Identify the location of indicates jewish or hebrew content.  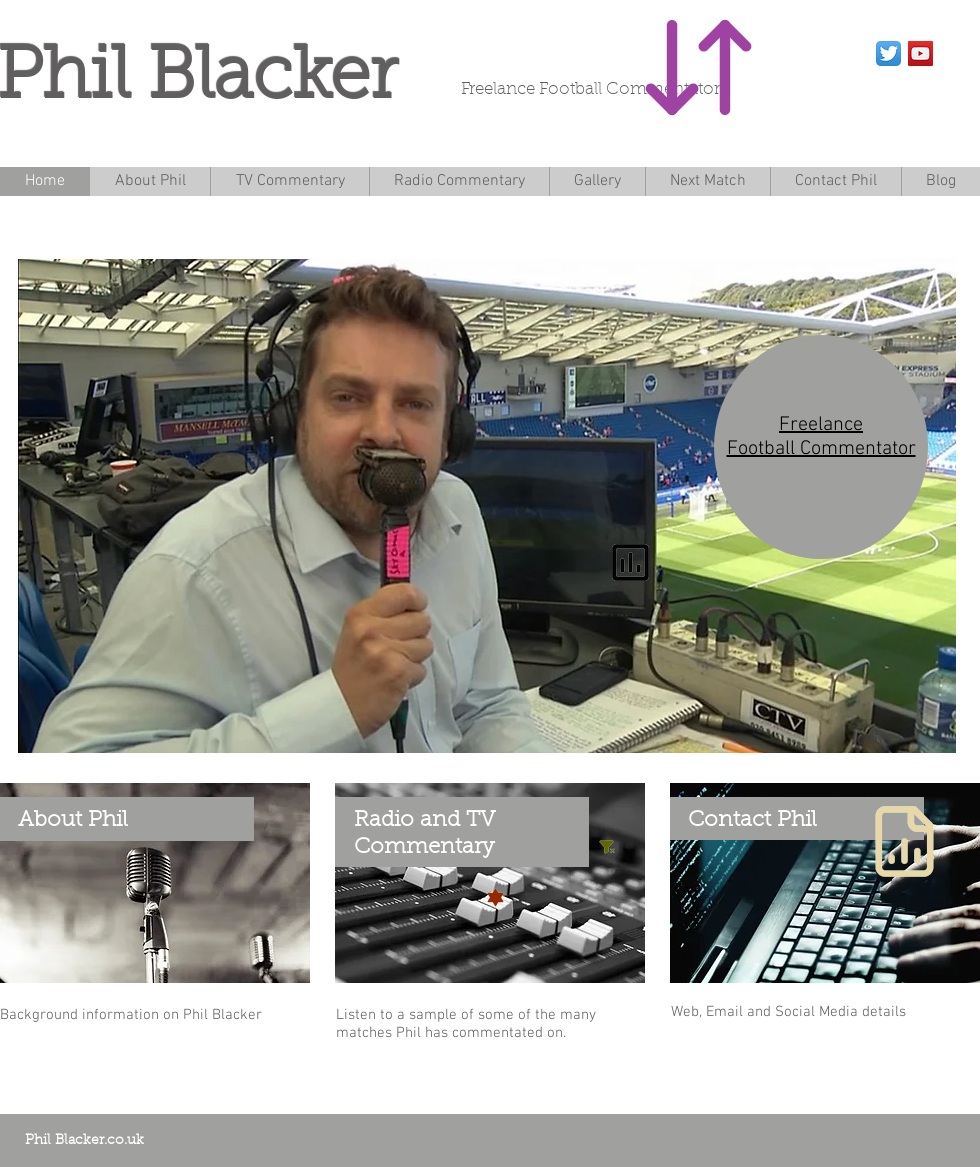
(495, 897).